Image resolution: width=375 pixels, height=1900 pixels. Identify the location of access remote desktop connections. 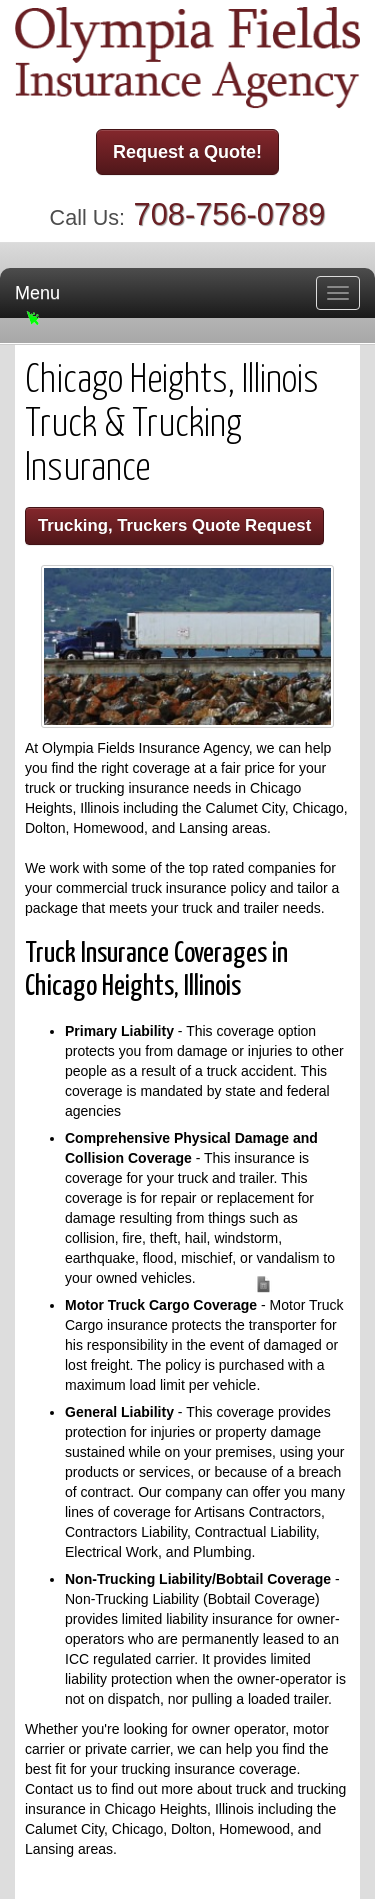
(33, 318).